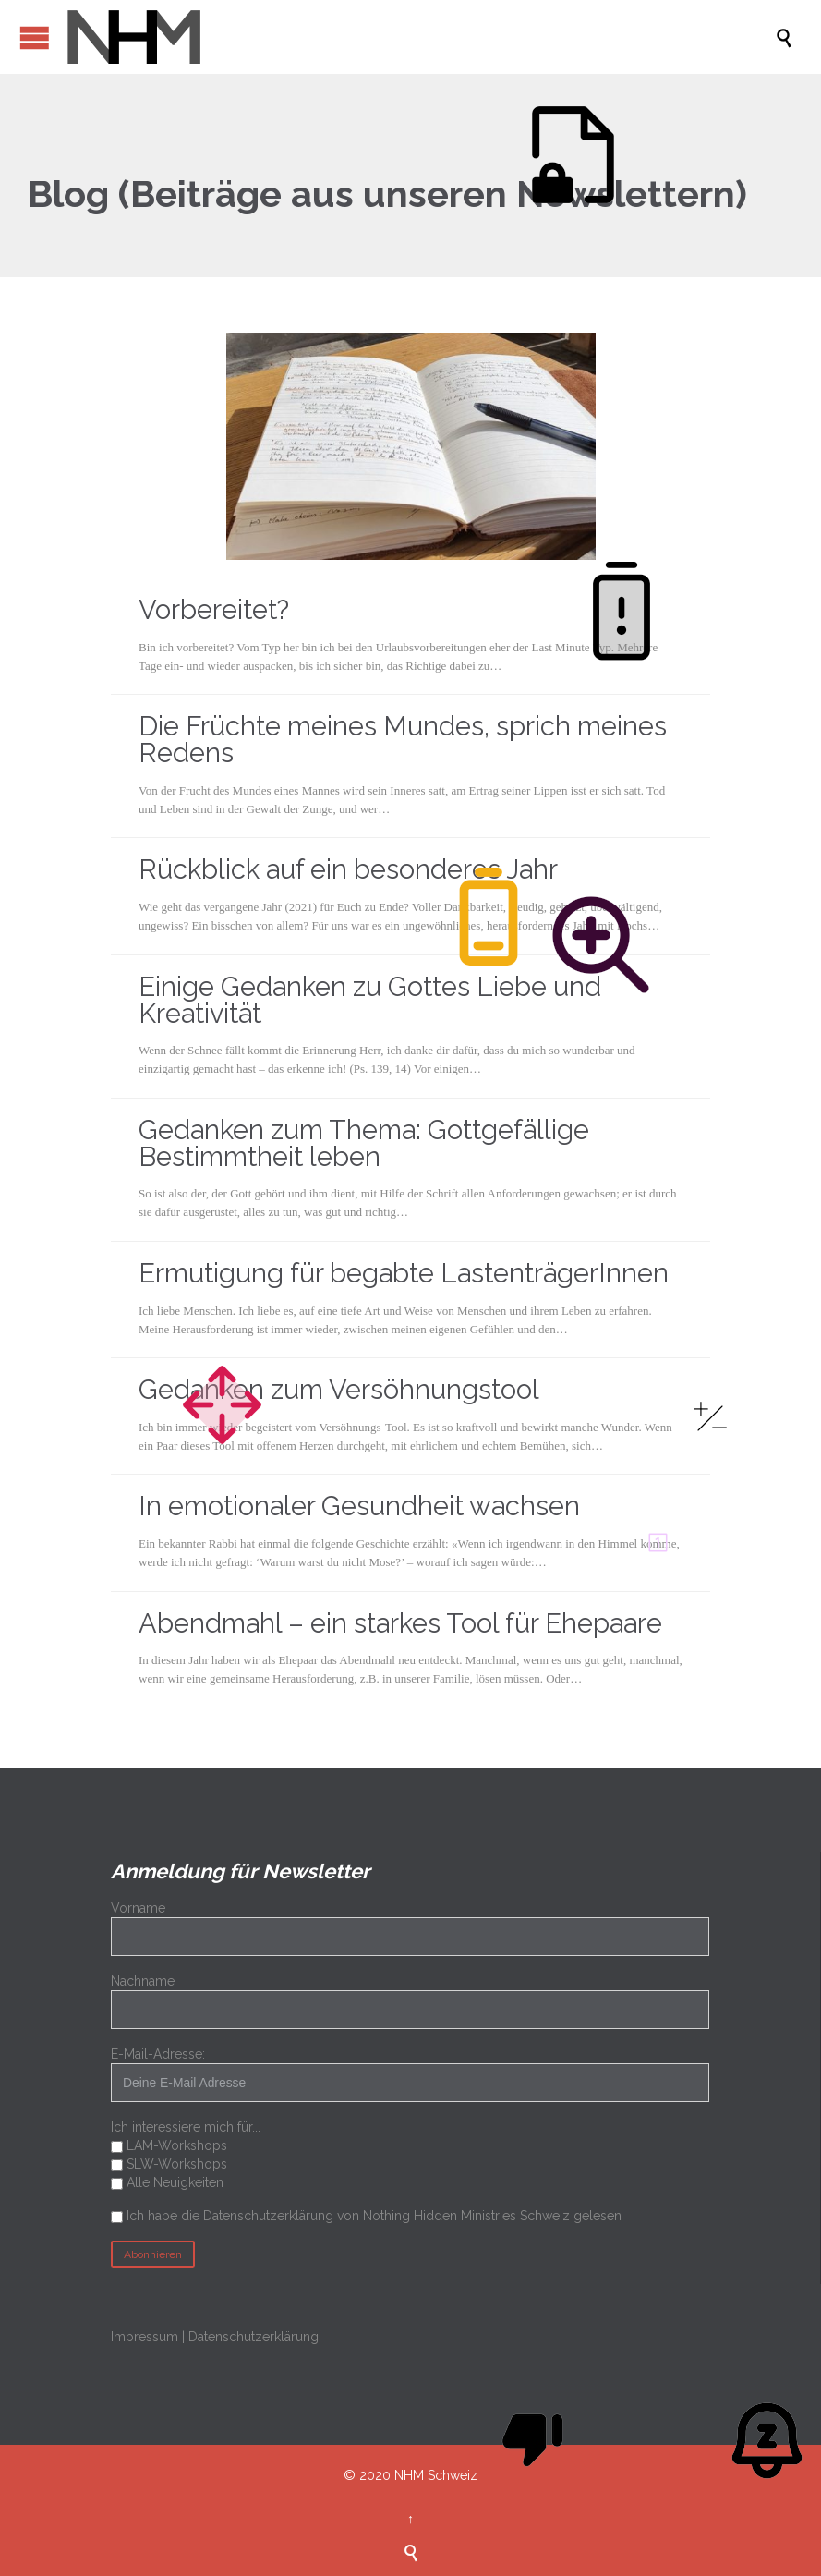  I want to click on indicates the first item or step in a sequence, so click(658, 1542).